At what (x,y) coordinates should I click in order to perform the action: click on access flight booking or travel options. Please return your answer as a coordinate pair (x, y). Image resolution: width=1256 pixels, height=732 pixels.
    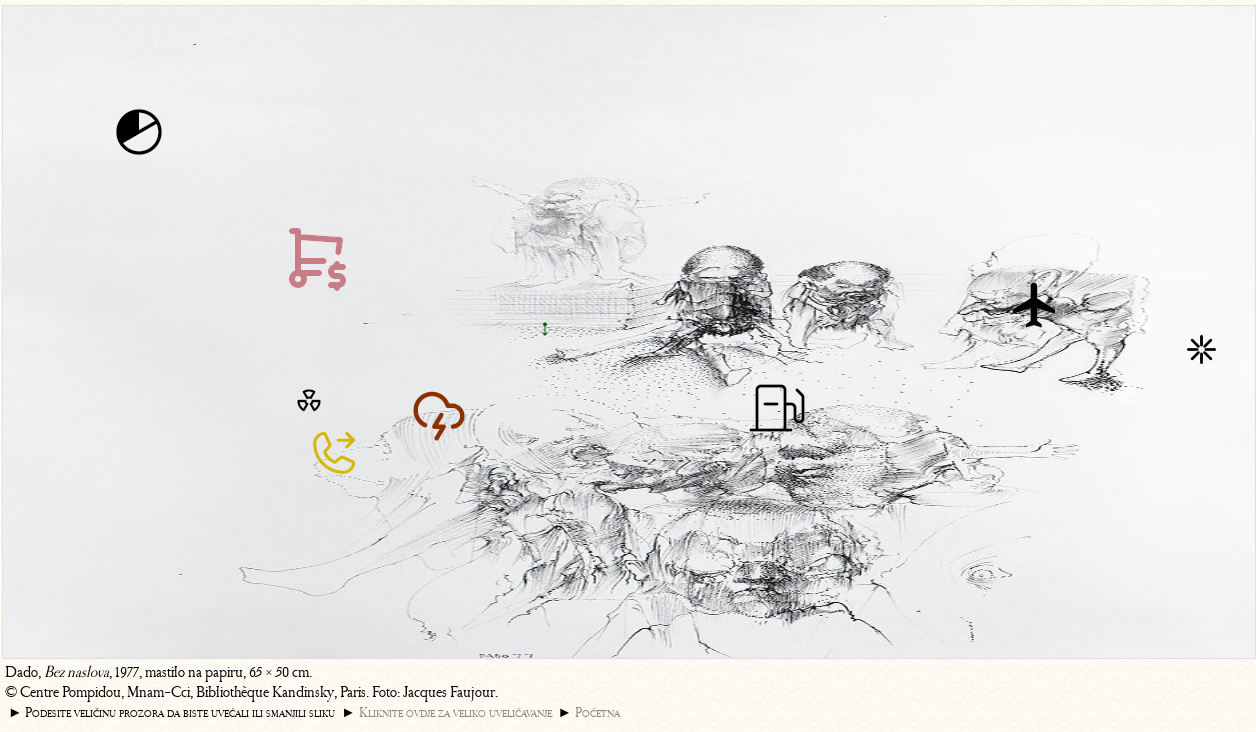
    Looking at the image, I should click on (1035, 305).